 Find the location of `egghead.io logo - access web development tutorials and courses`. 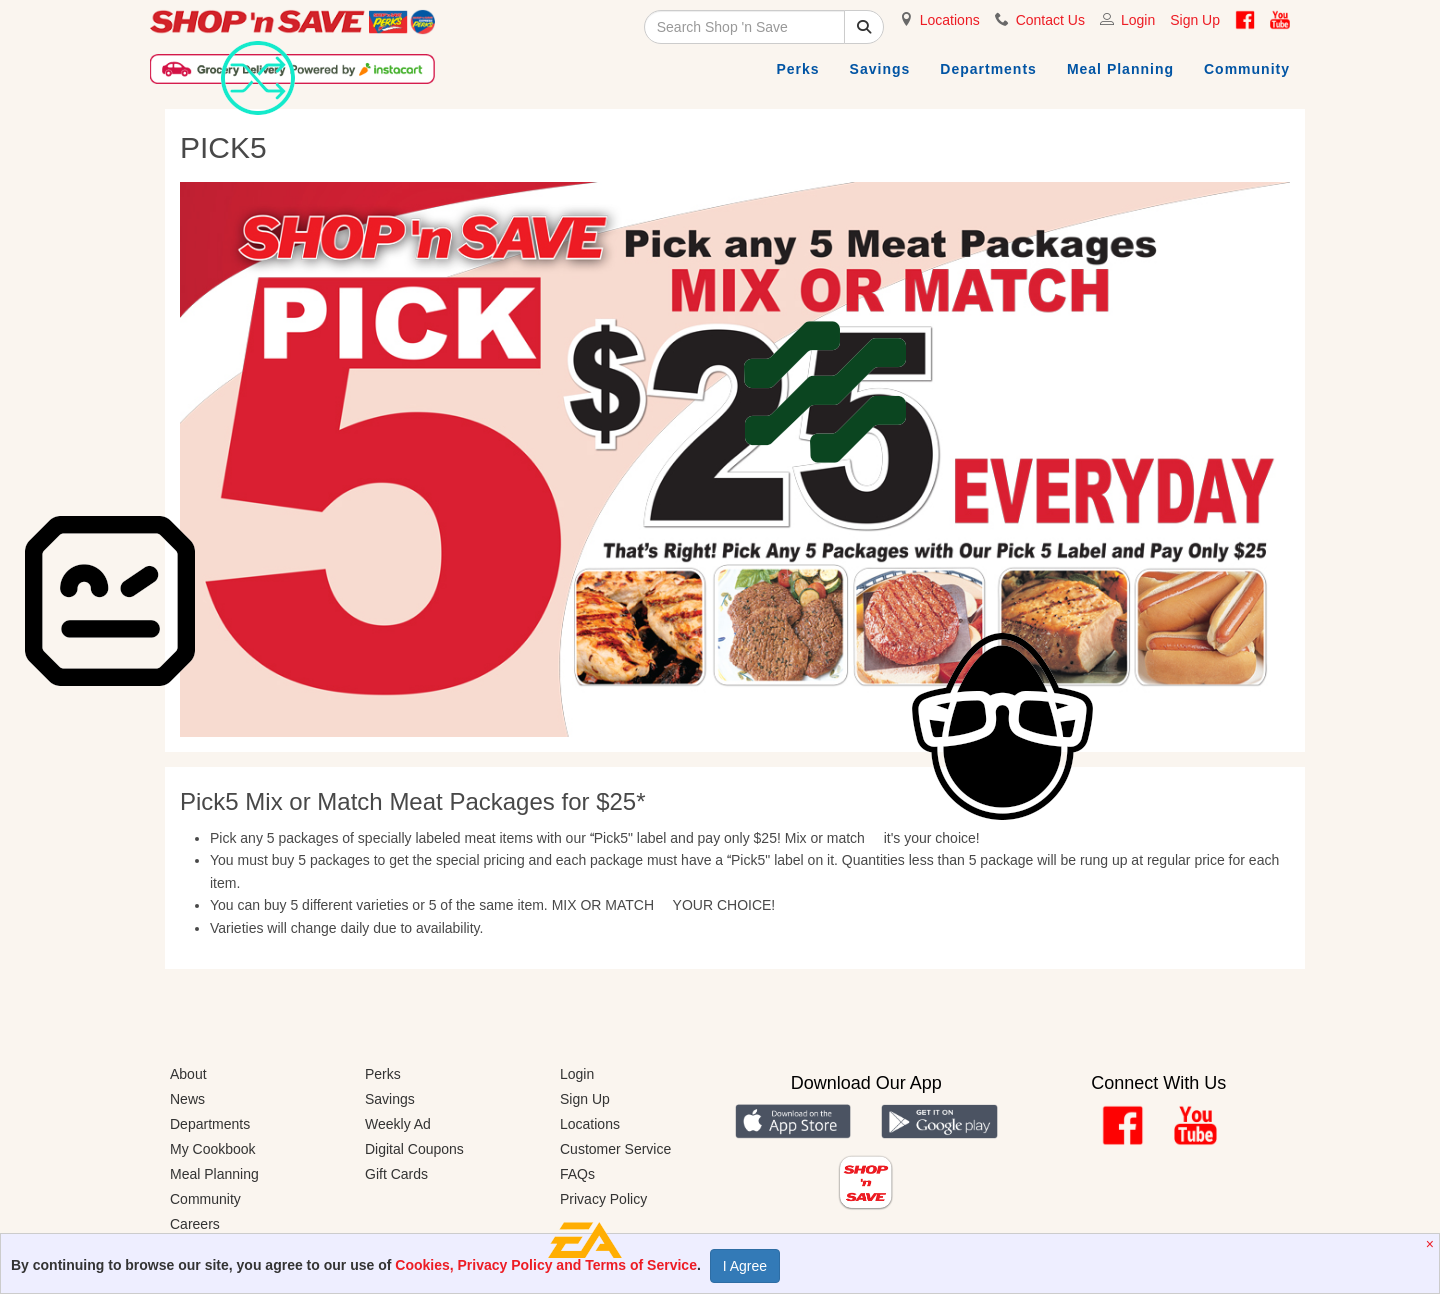

egghead.io logo - access web development tutorials and courses is located at coordinates (1002, 726).